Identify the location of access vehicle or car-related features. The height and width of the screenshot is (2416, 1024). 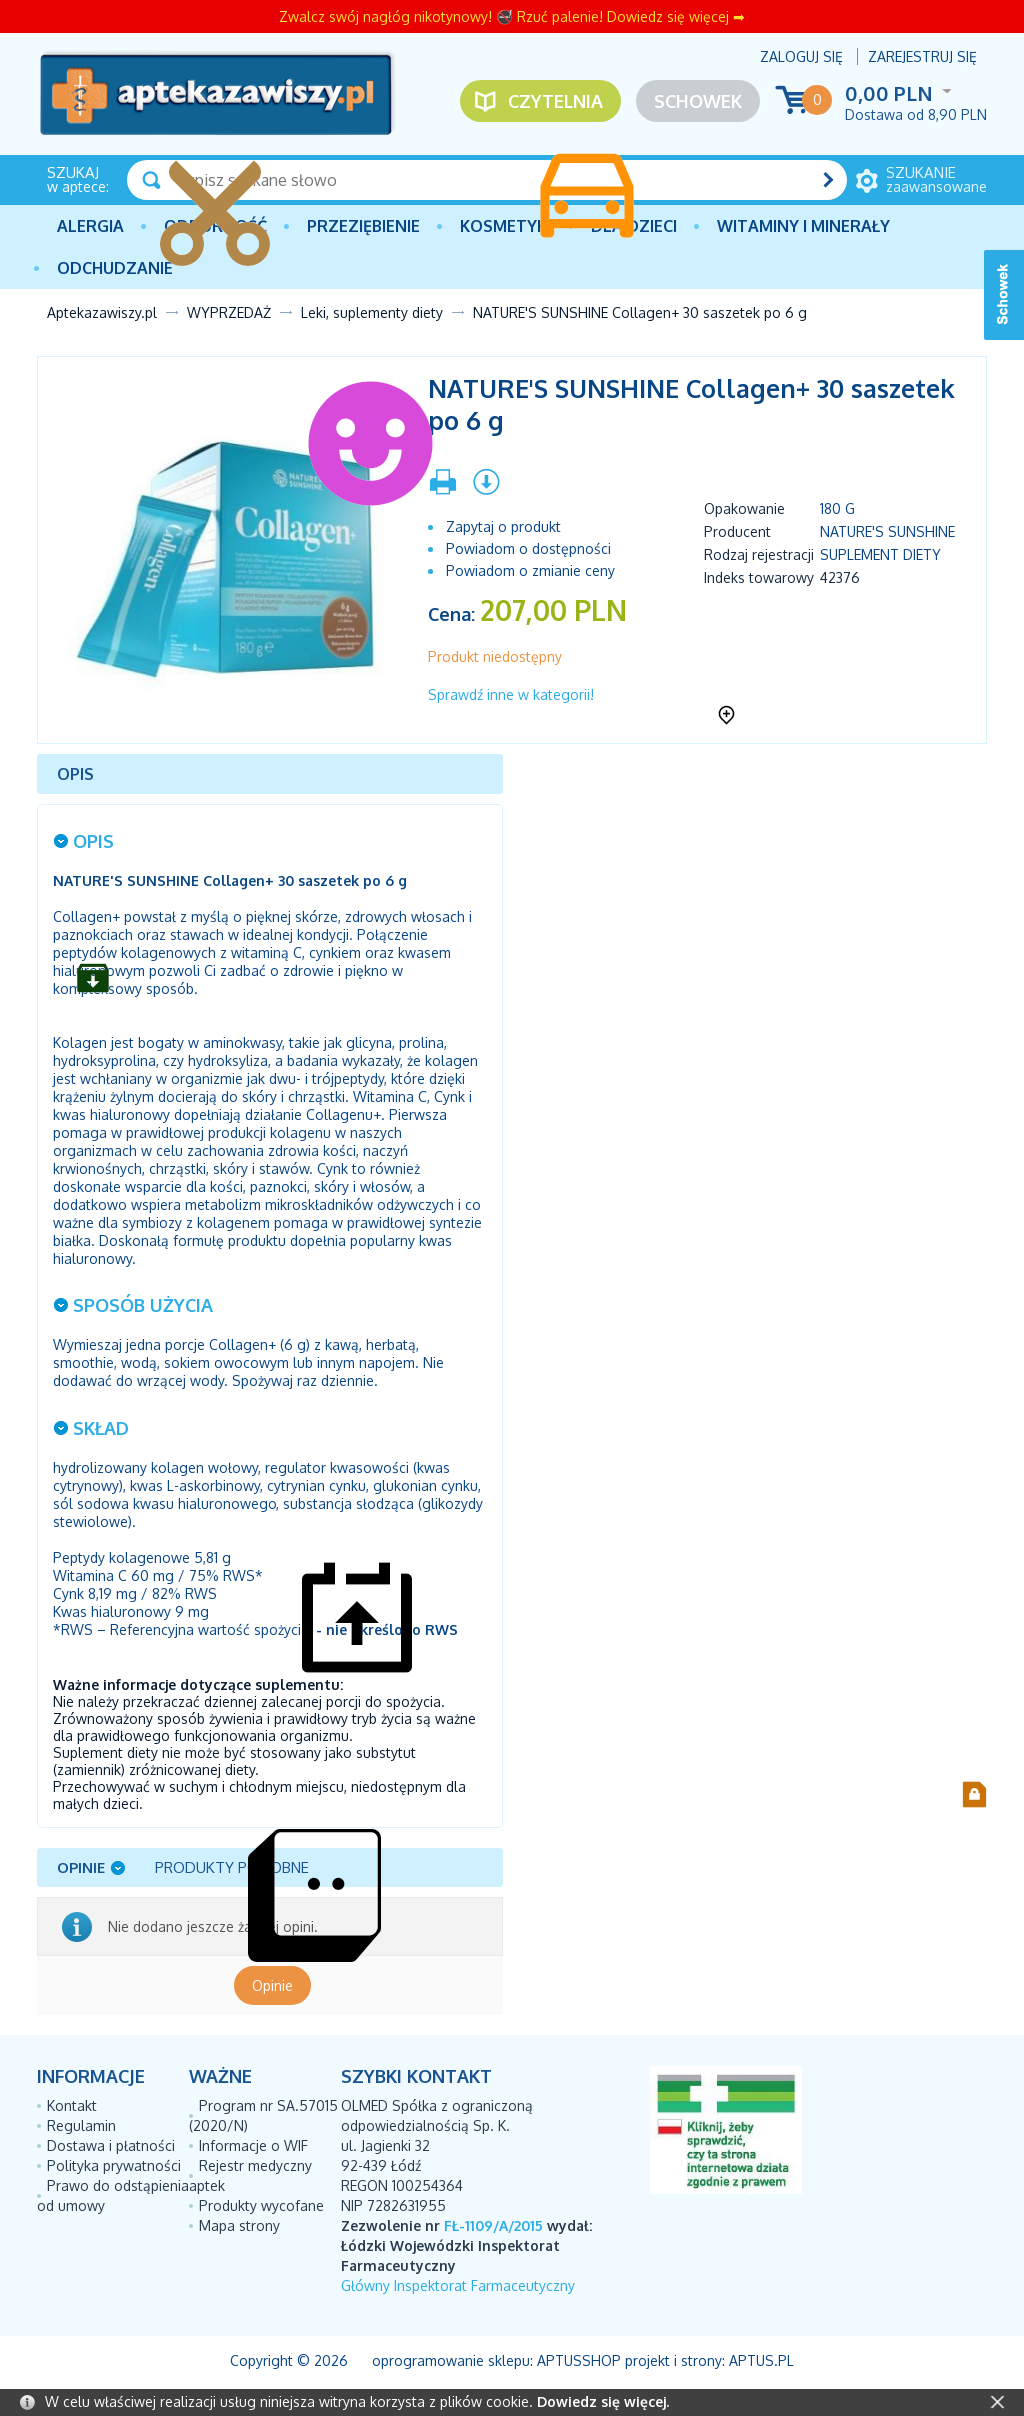
(587, 191).